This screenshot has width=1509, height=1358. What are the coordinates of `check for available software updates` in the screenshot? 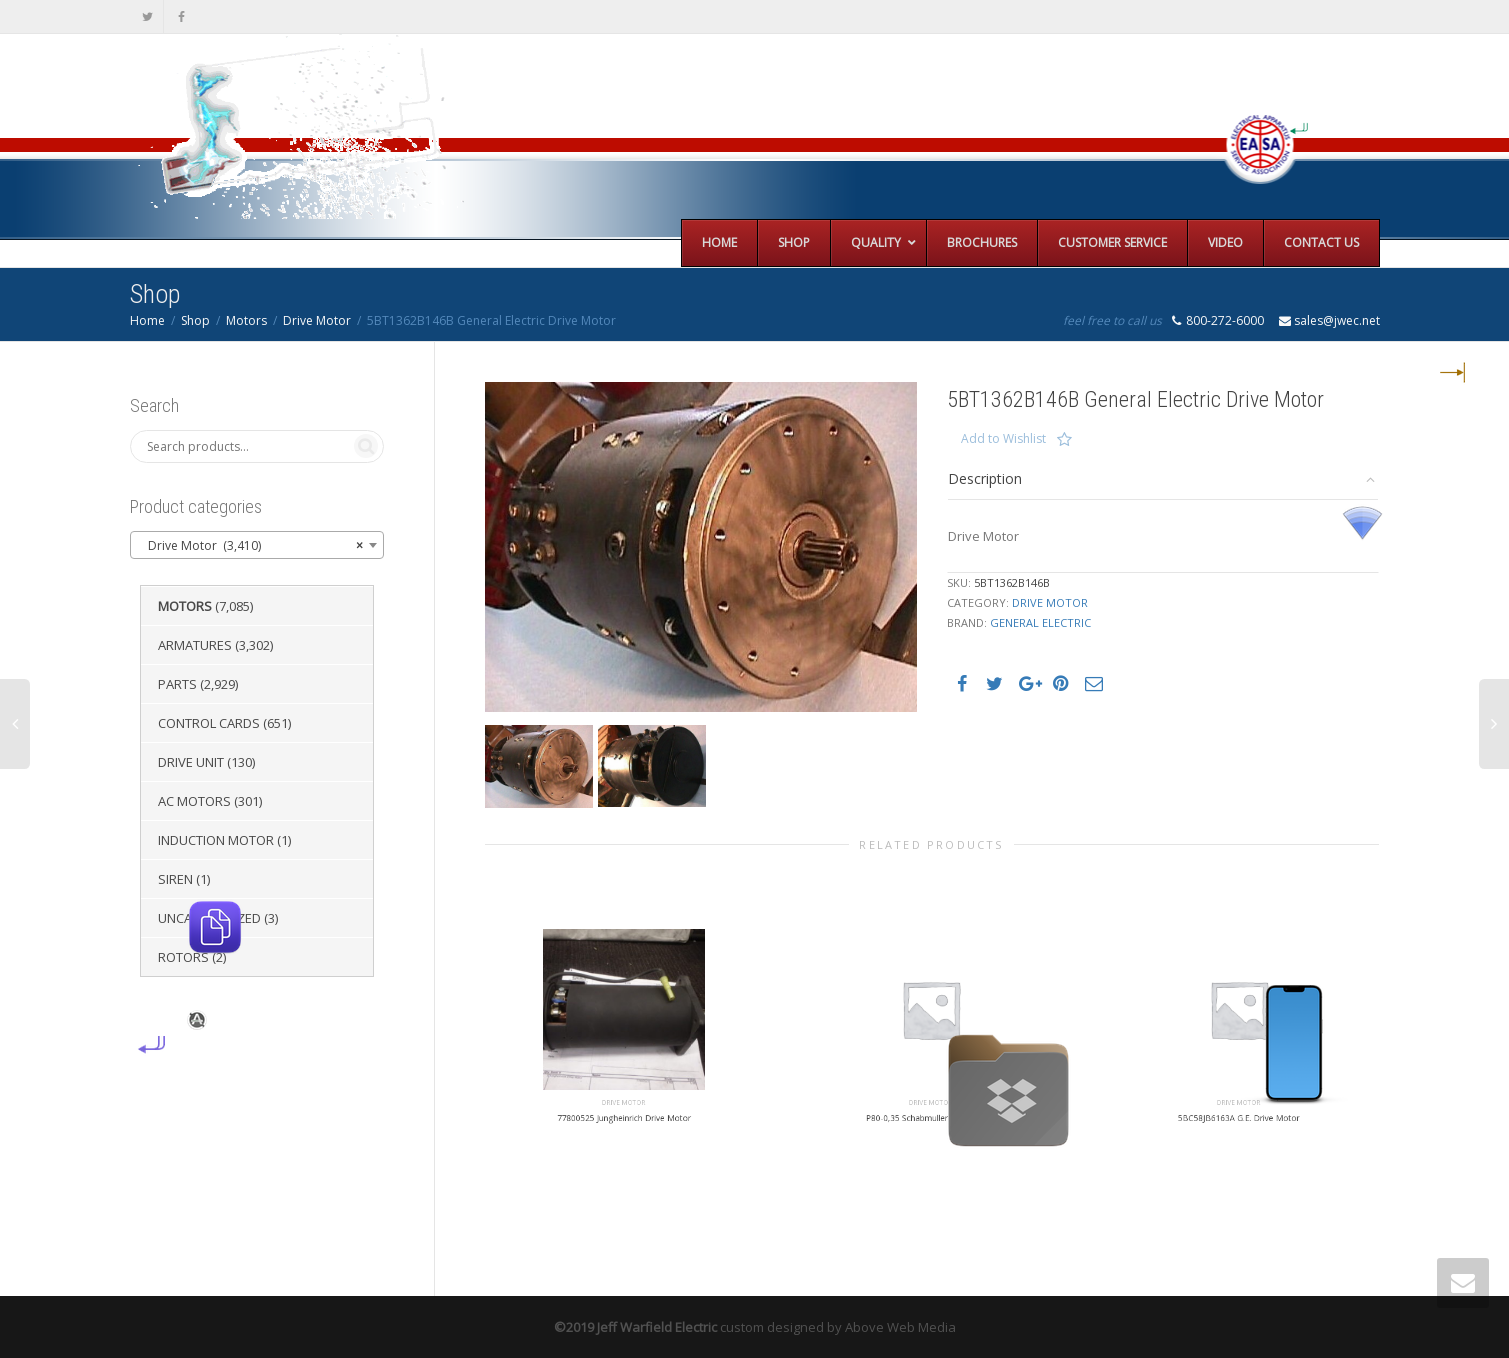 It's located at (197, 1020).